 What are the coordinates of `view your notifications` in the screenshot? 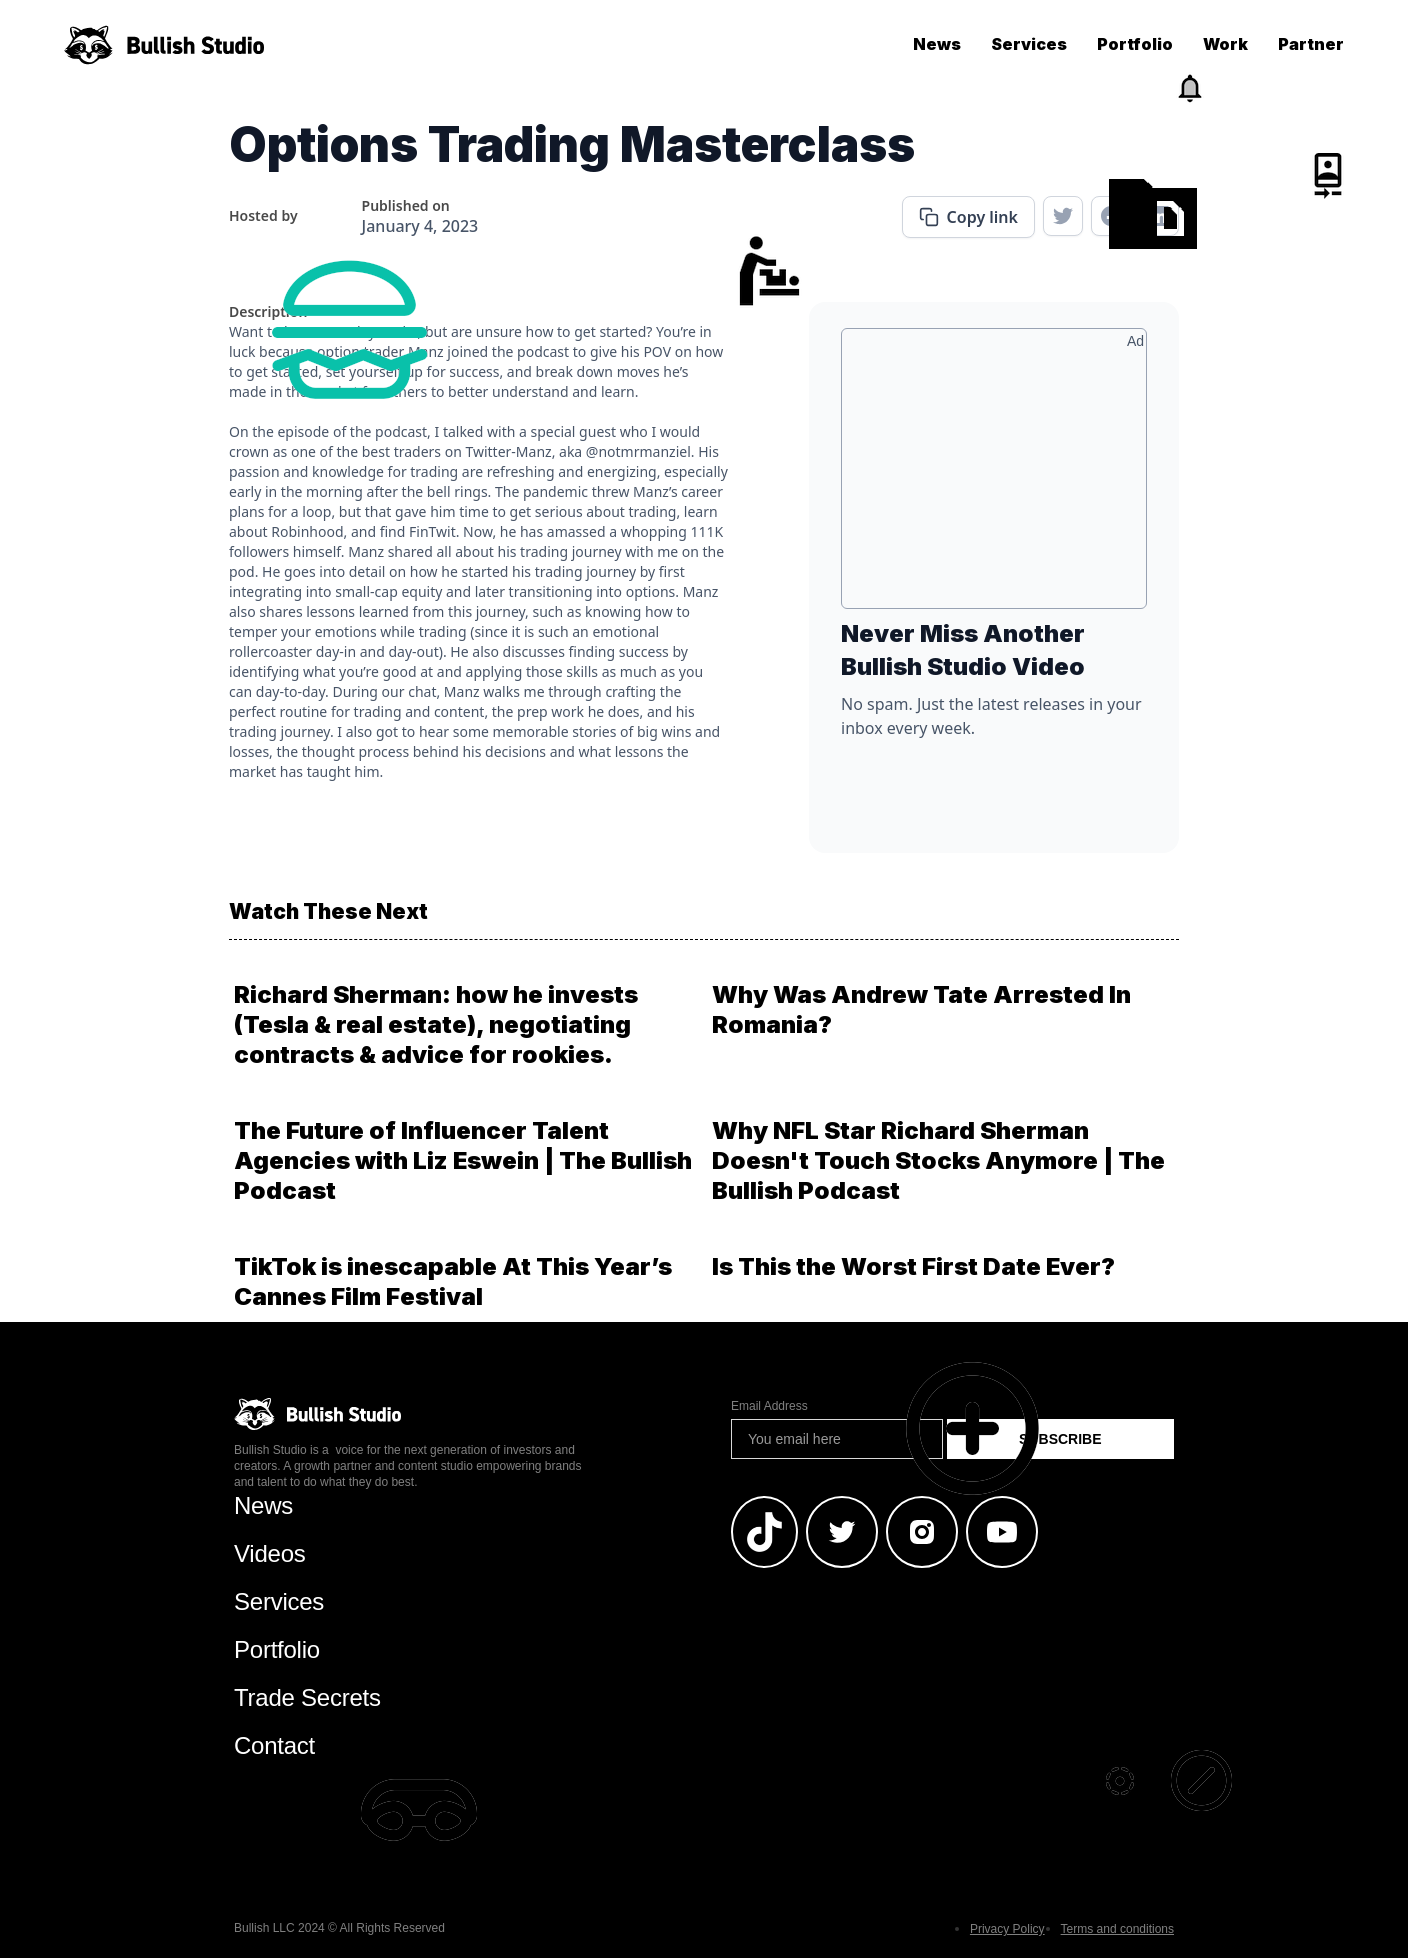 It's located at (1190, 88).